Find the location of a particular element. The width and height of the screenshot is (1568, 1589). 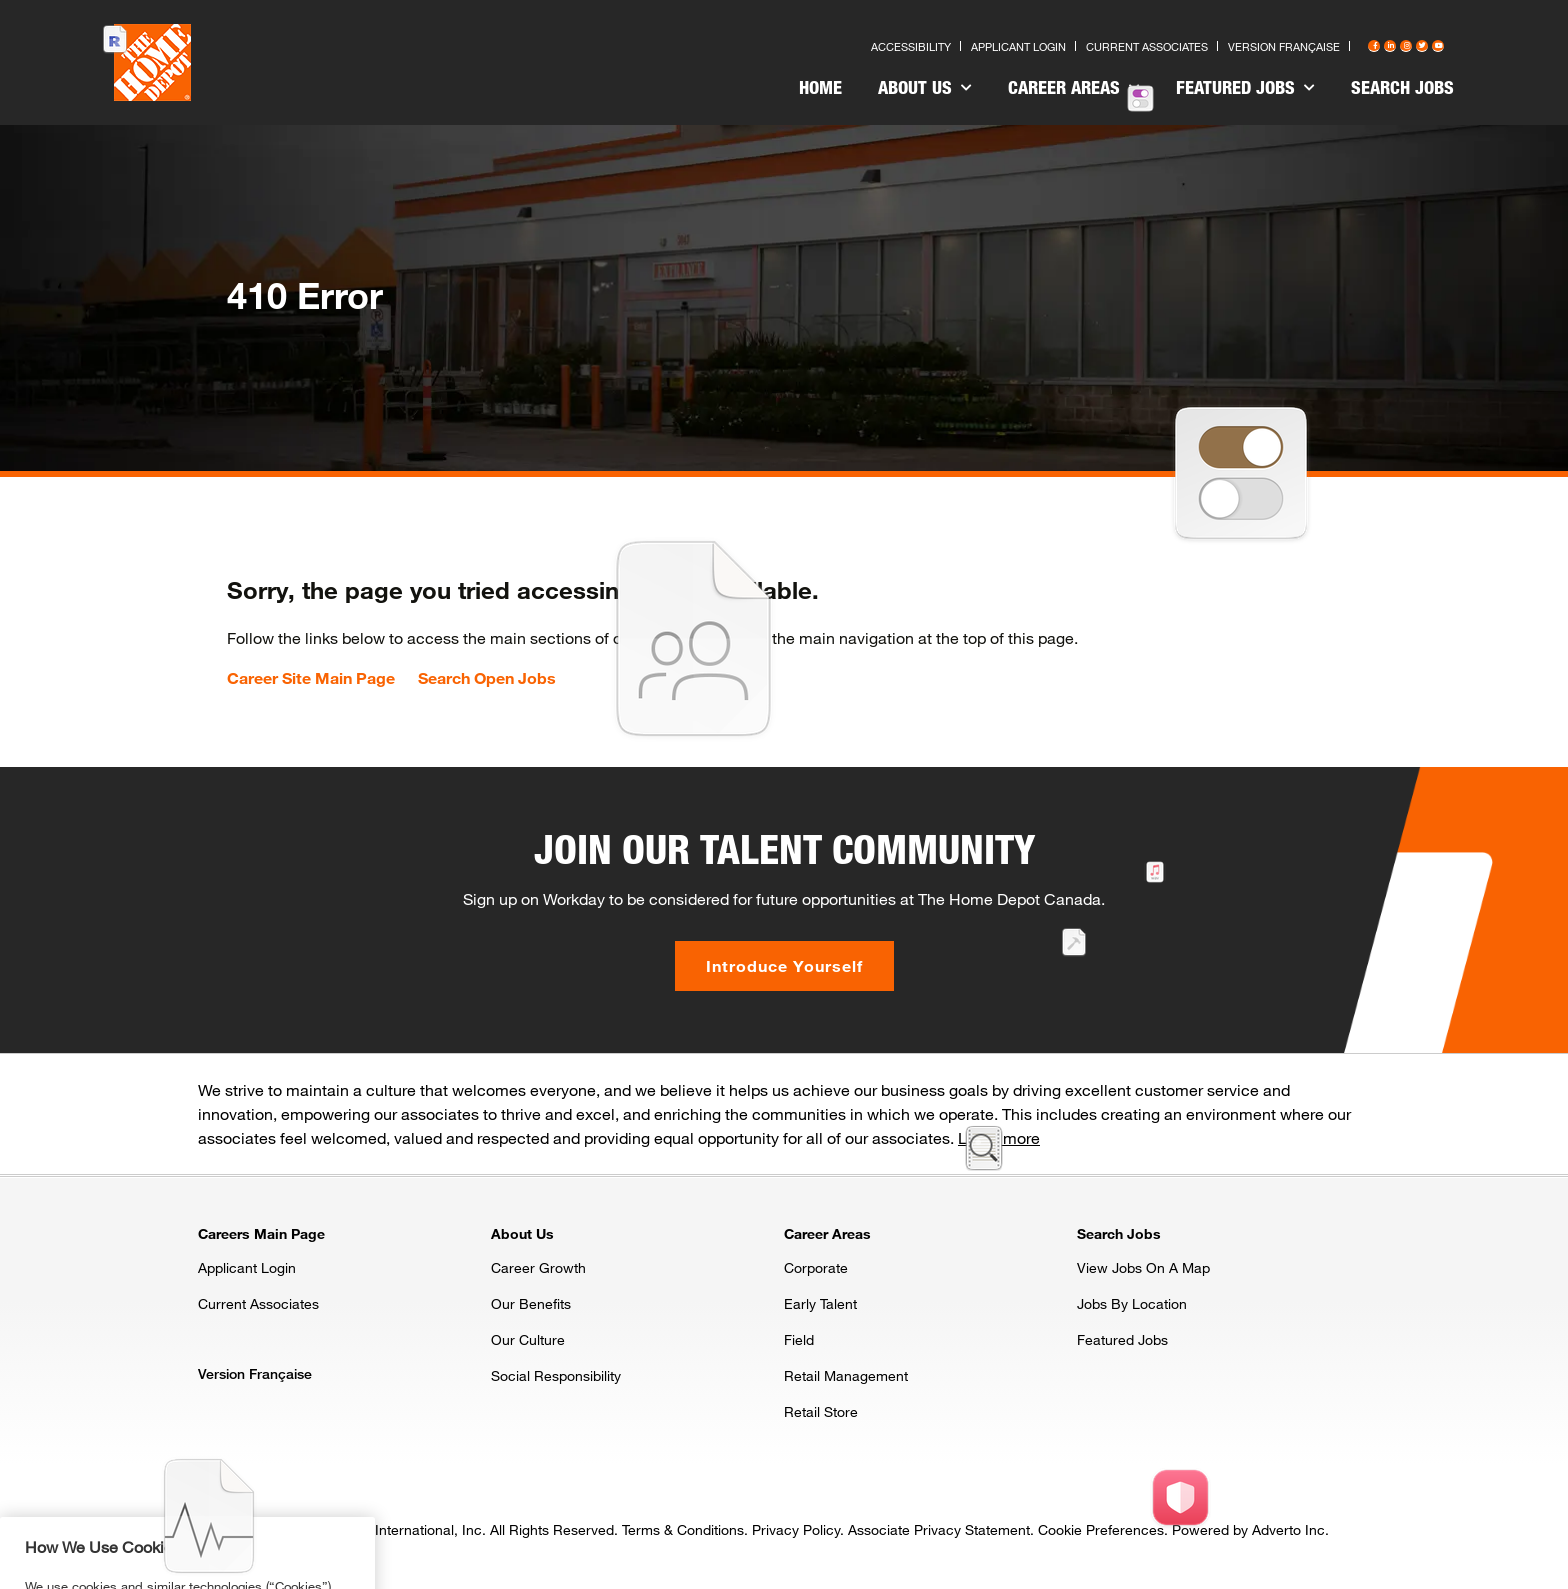

credits or attribution text file is located at coordinates (693, 638).